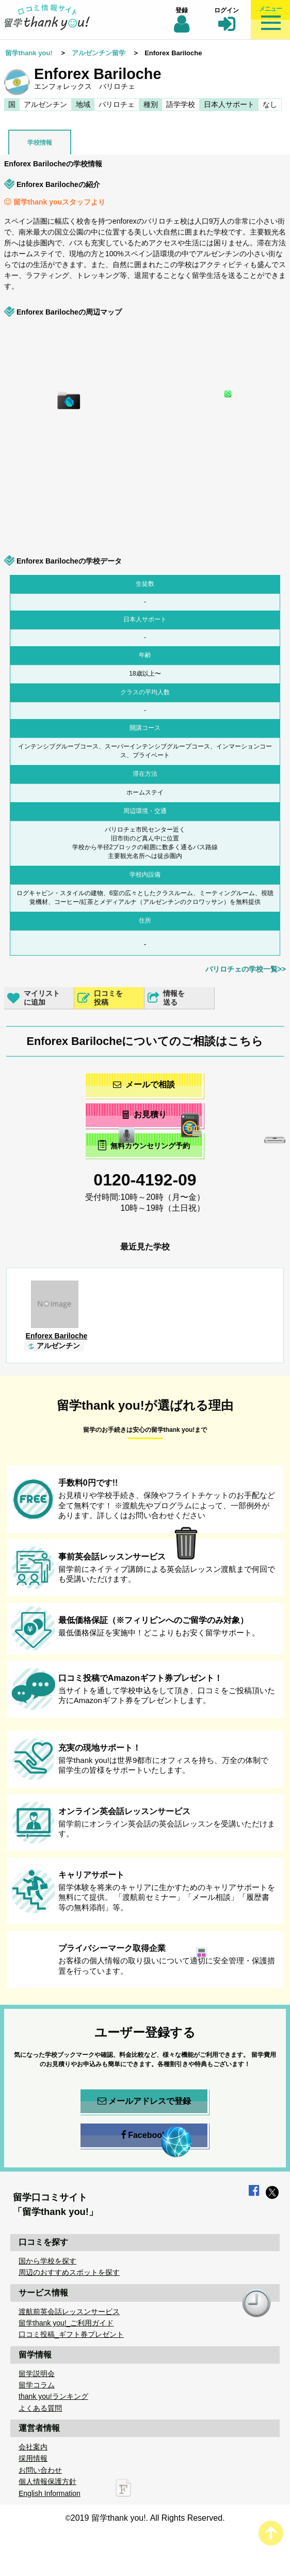  What do you see at coordinates (256, 2303) in the screenshot?
I see `view recently accessed files` at bounding box center [256, 2303].